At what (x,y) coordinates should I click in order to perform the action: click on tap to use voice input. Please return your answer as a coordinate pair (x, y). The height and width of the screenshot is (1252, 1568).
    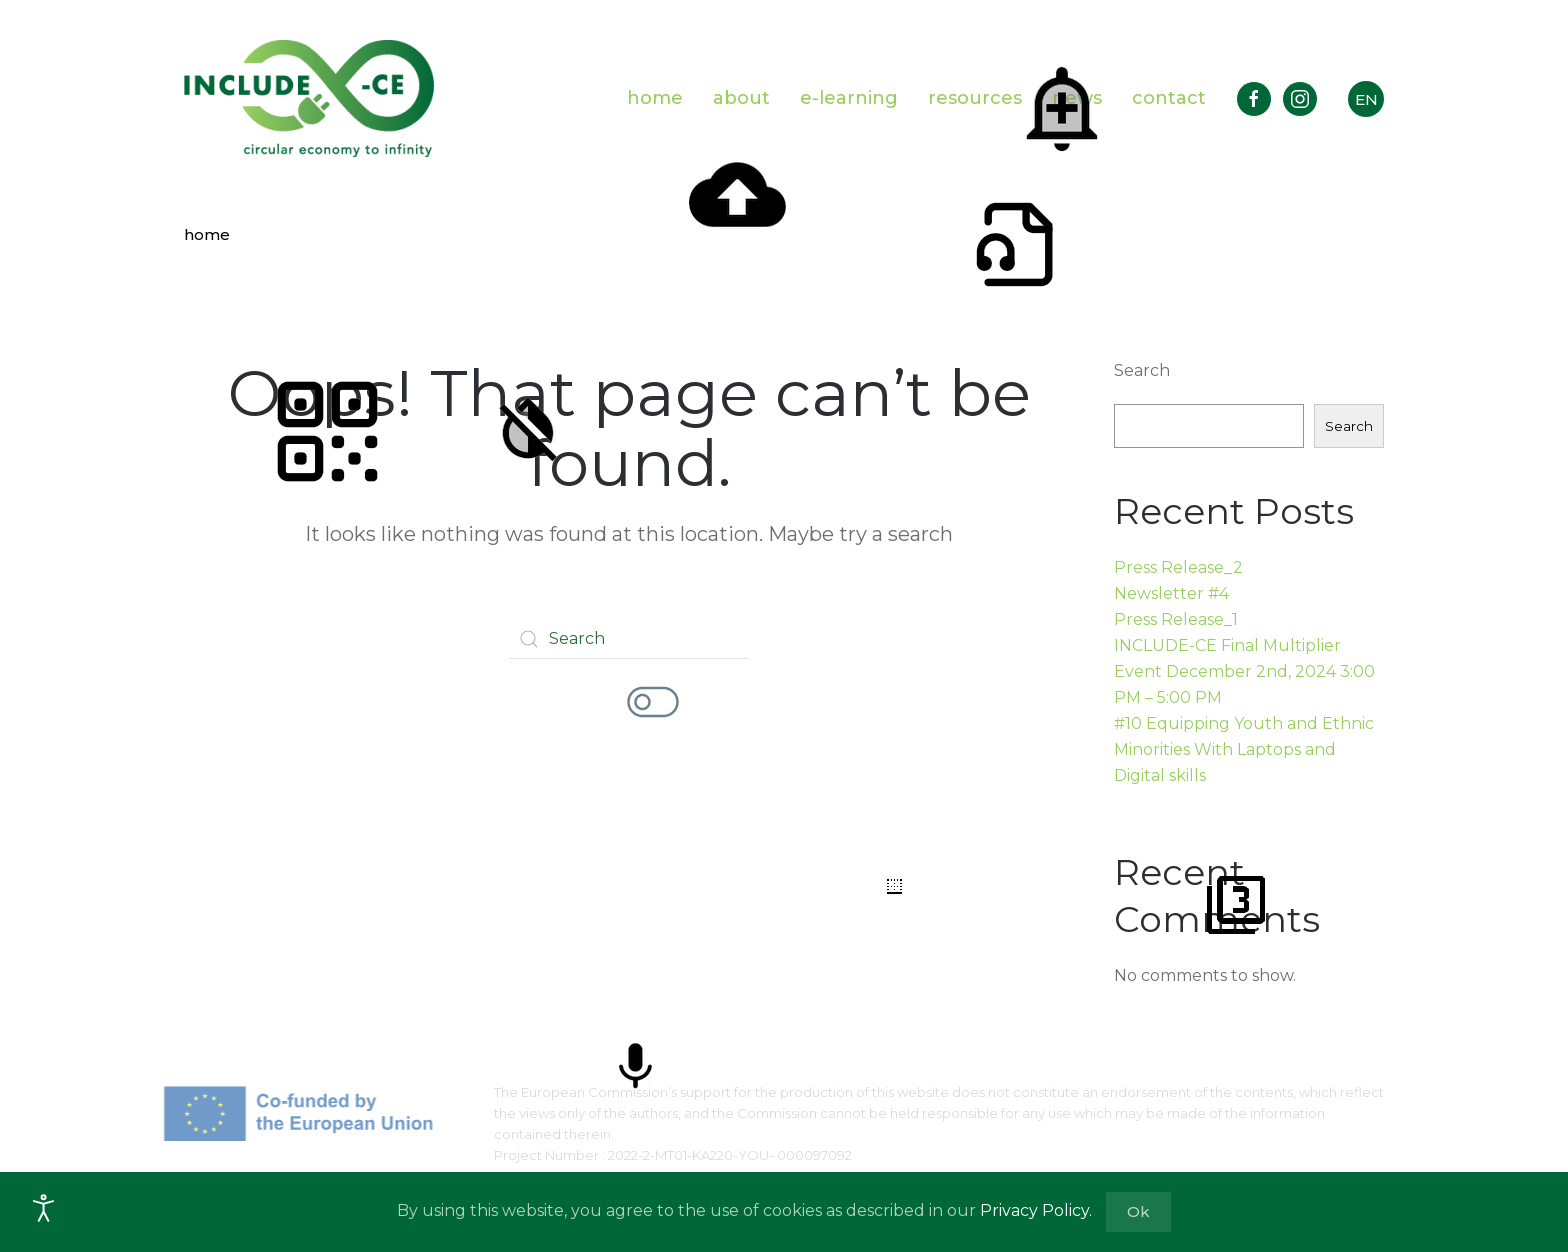
    Looking at the image, I should click on (635, 1064).